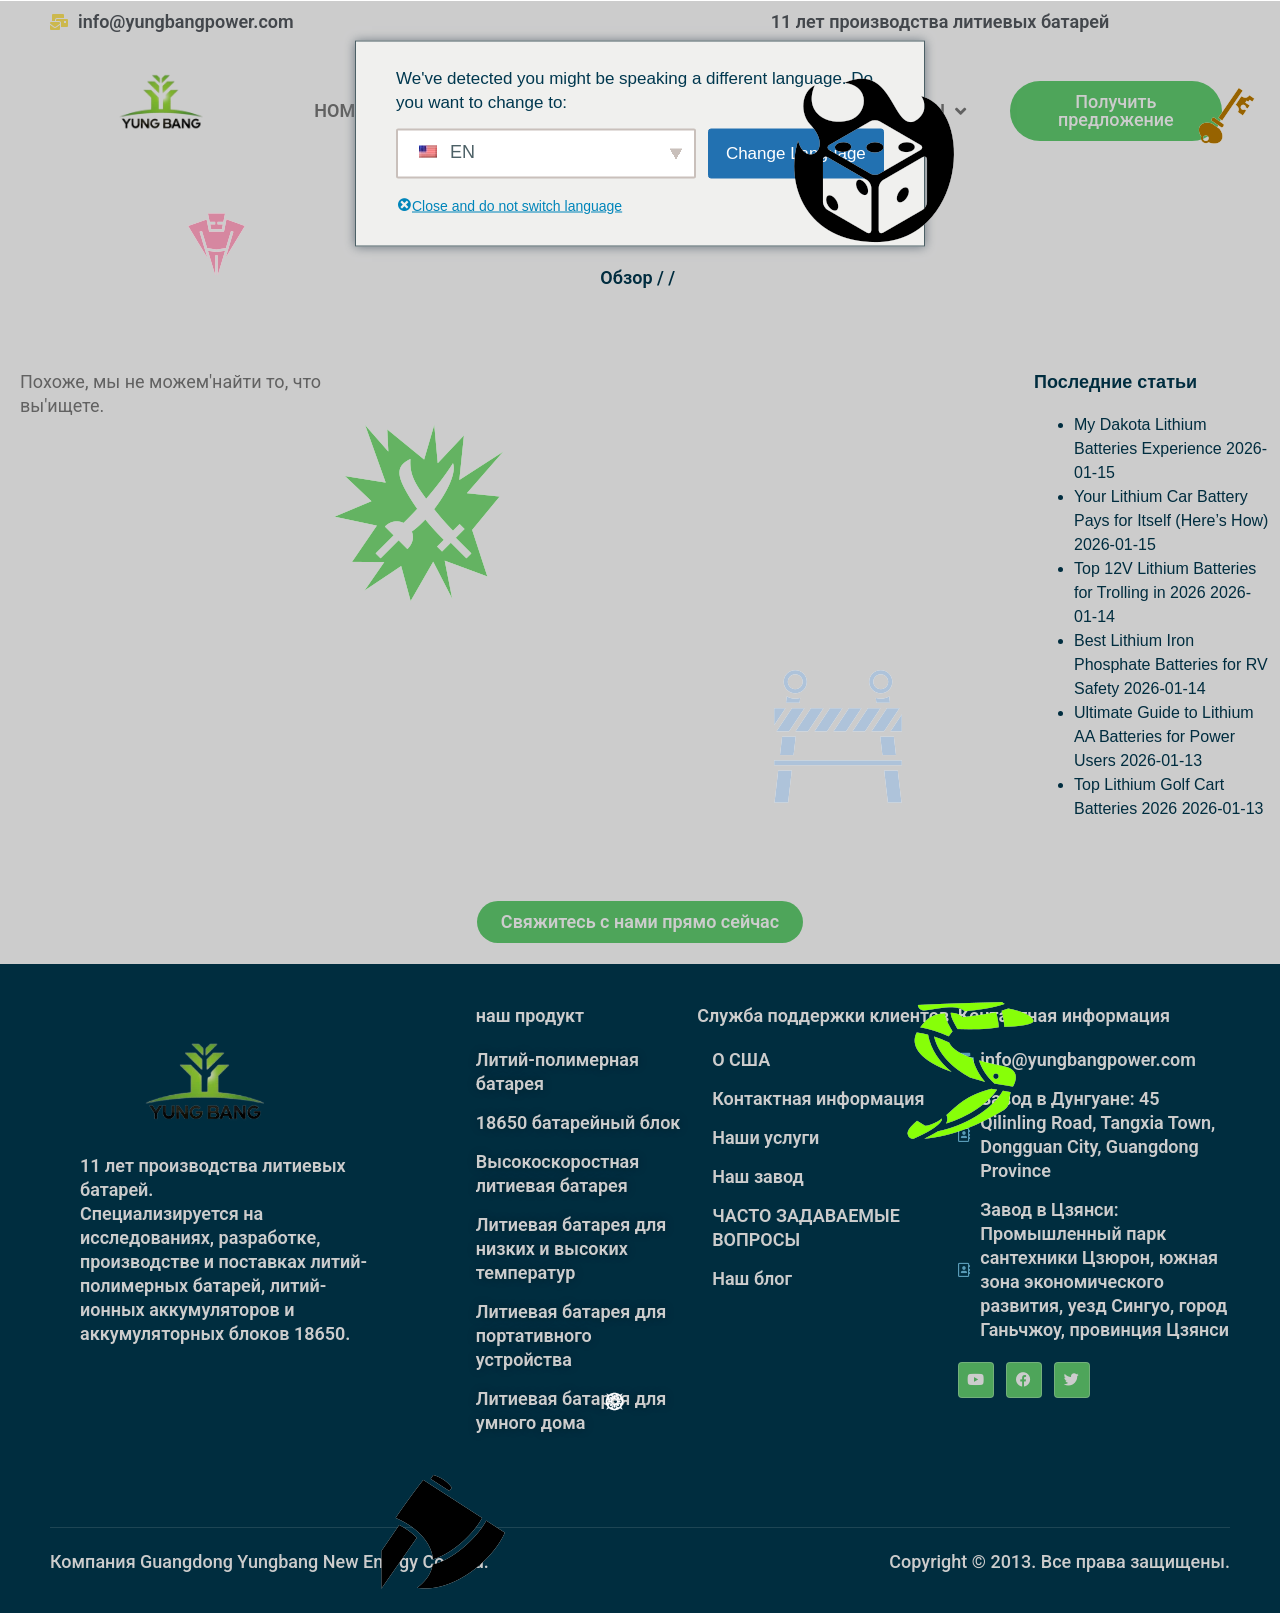 The height and width of the screenshot is (1613, 1280). I want to click on equip axe tool or weapon, so click(444, 1536).